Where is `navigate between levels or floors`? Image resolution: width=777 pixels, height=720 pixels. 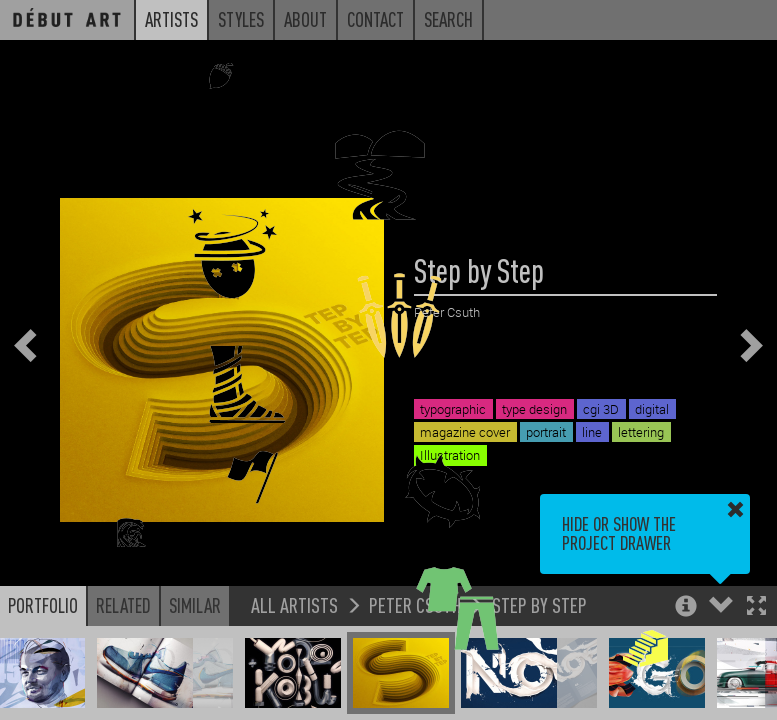
navigate between levels or floors is located at coordinates (645, 648).